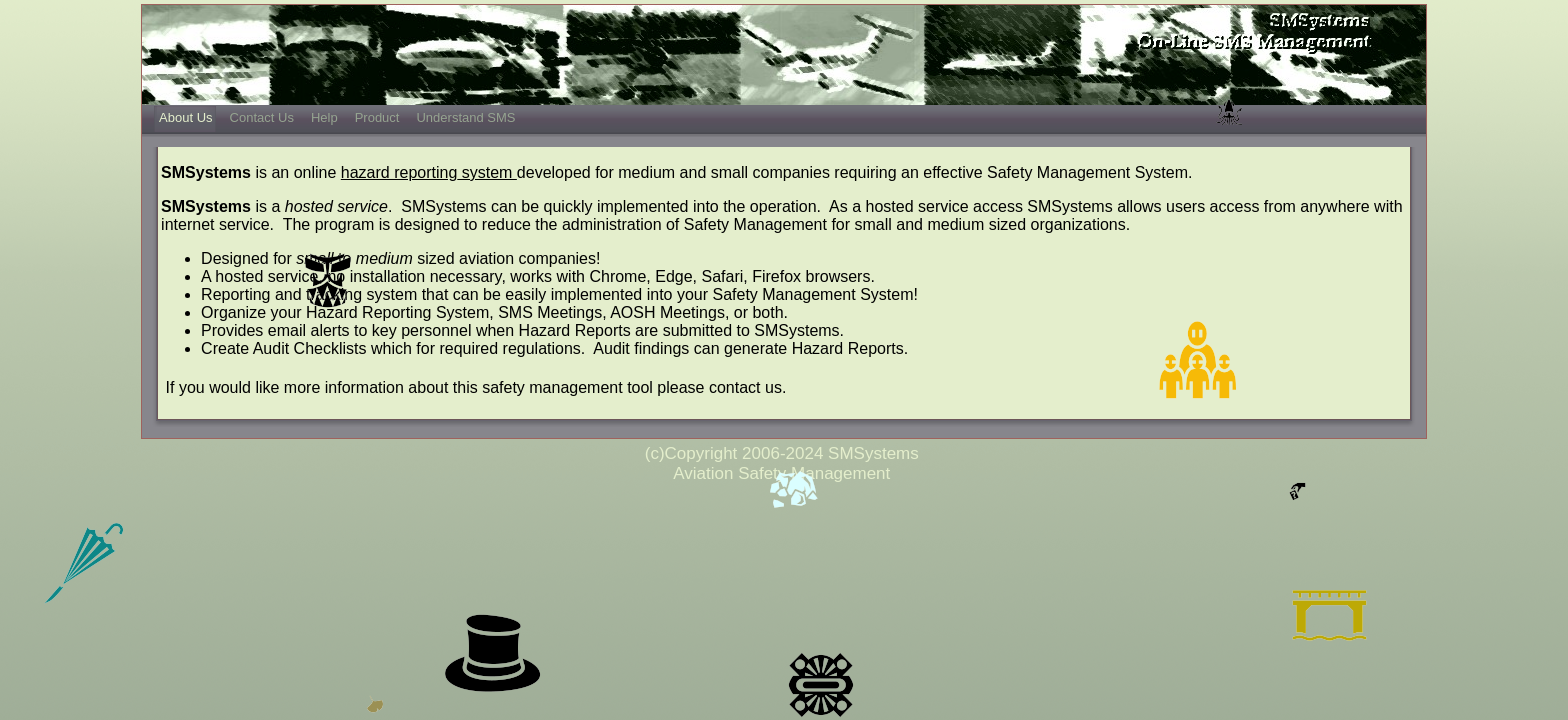 This screenshot has width=1568, height=720. What do you see at coordinates (1297, 491) in the screenshot?
I see `draw a random card from the deck` at bounding box center [1297, 491].